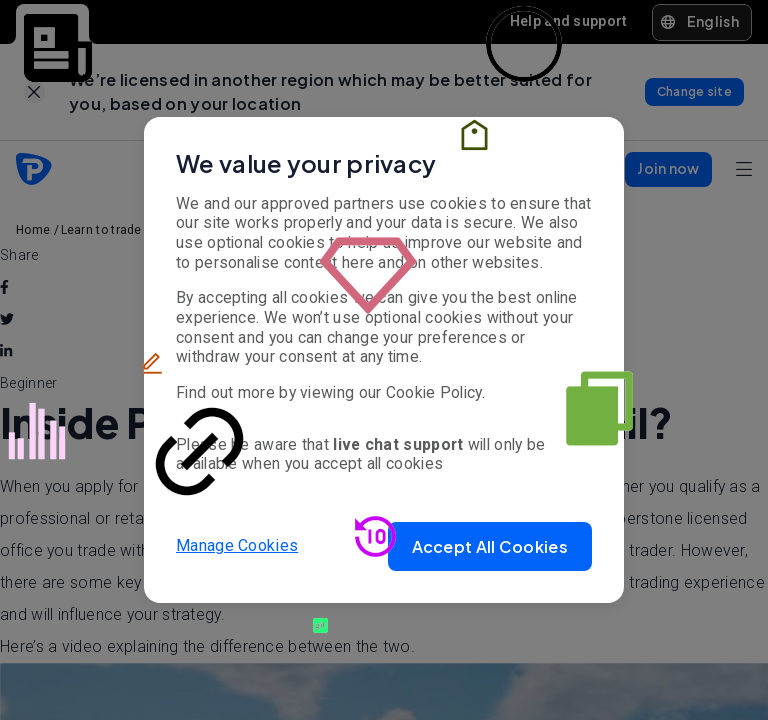 This screenshot has height=720, width=768. What do you see at coordinates (474, 135) in the screenshot?
I see `view product pricing or discounts` at bounding box center [474, 135].